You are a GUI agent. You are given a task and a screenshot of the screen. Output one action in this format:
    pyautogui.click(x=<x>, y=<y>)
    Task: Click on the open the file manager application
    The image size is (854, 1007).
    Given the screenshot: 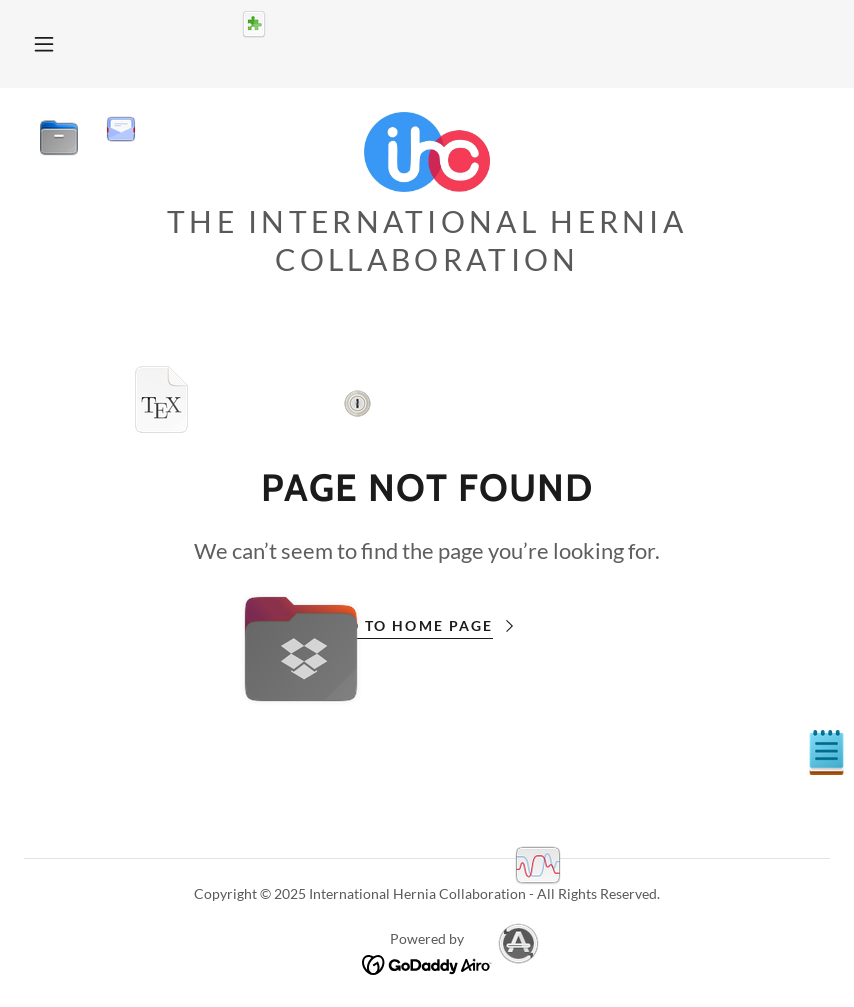 What is the action you would take?
    pyautogui.click(x=59, y=137)
    